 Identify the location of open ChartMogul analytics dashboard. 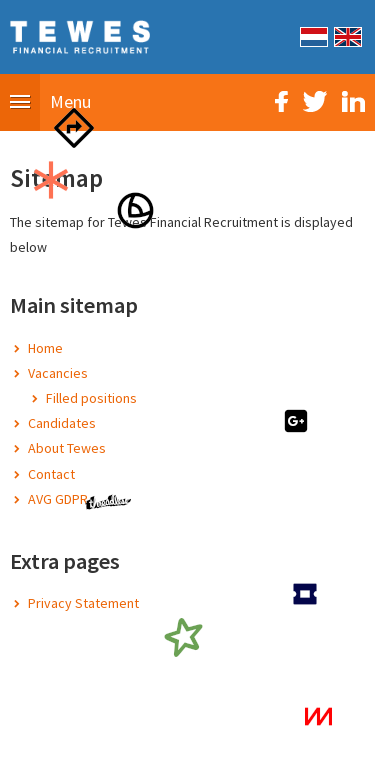
(318, 716).